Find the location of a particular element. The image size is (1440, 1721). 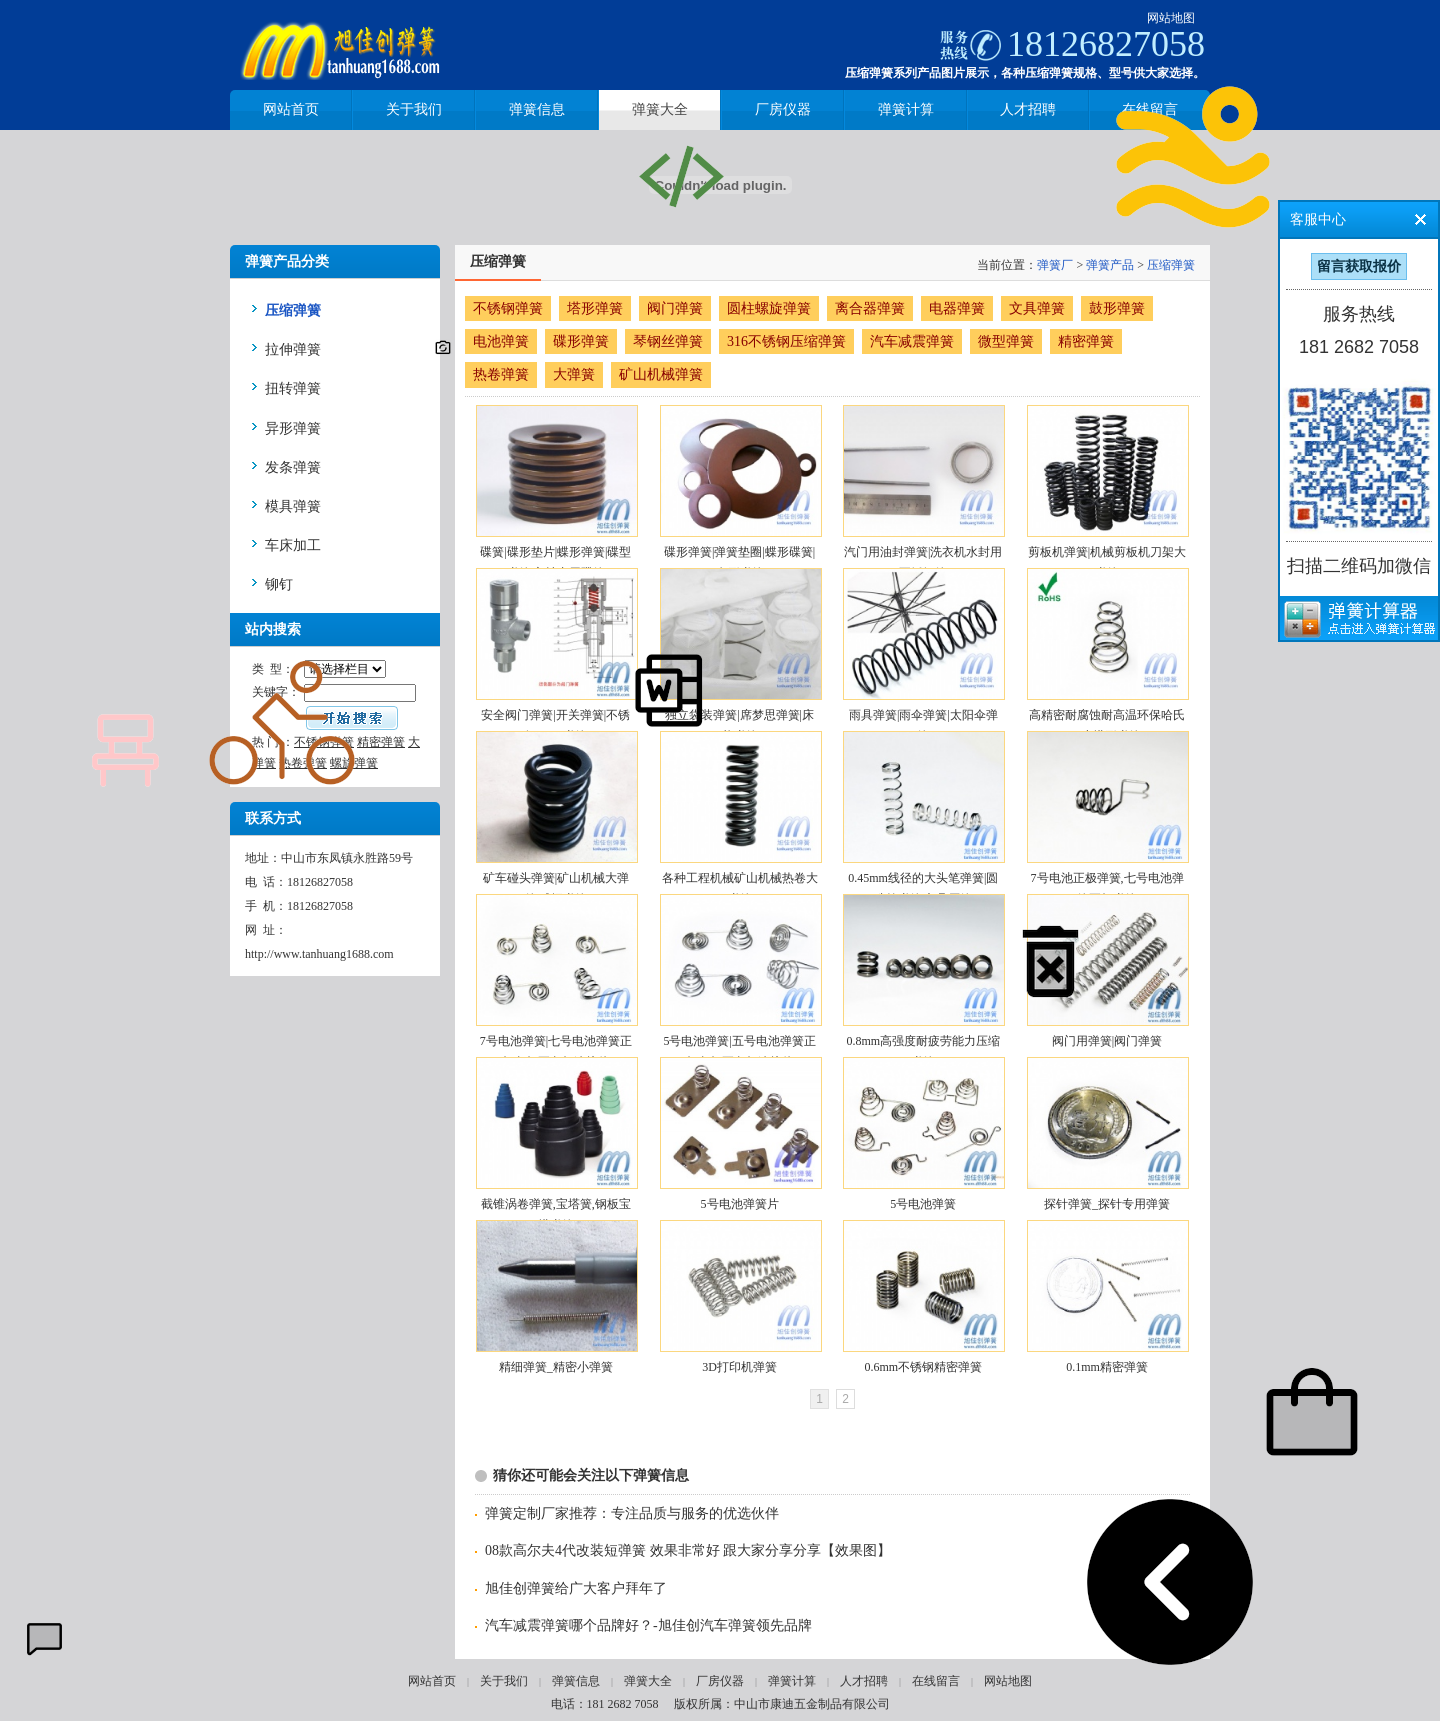

open Microsoft Word is located at coordinates (671, 690).